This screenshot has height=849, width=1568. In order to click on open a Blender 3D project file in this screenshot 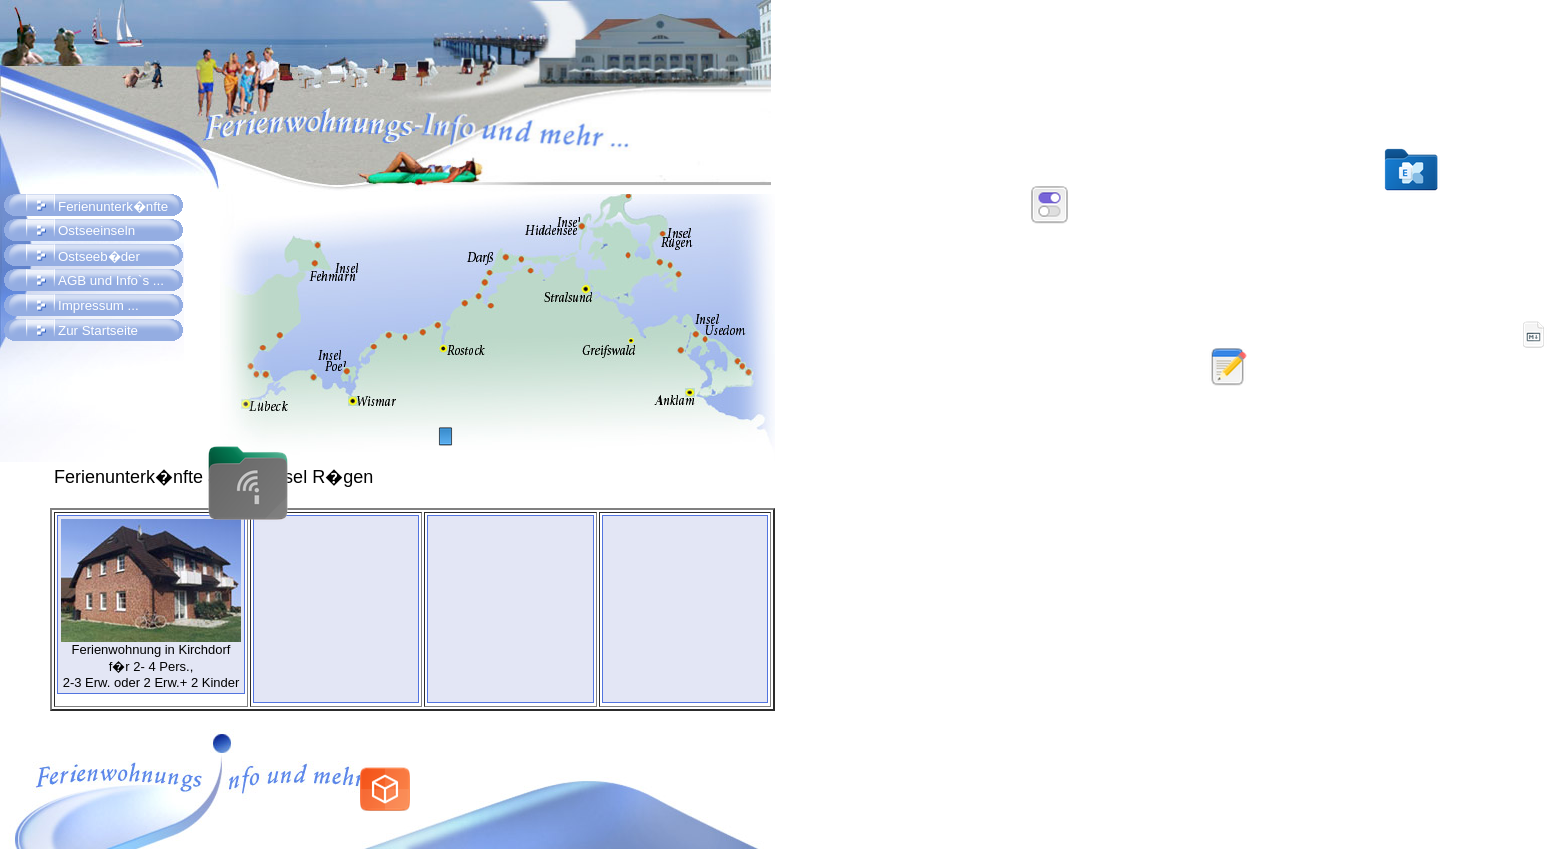, I will do `click(385, 788)`.